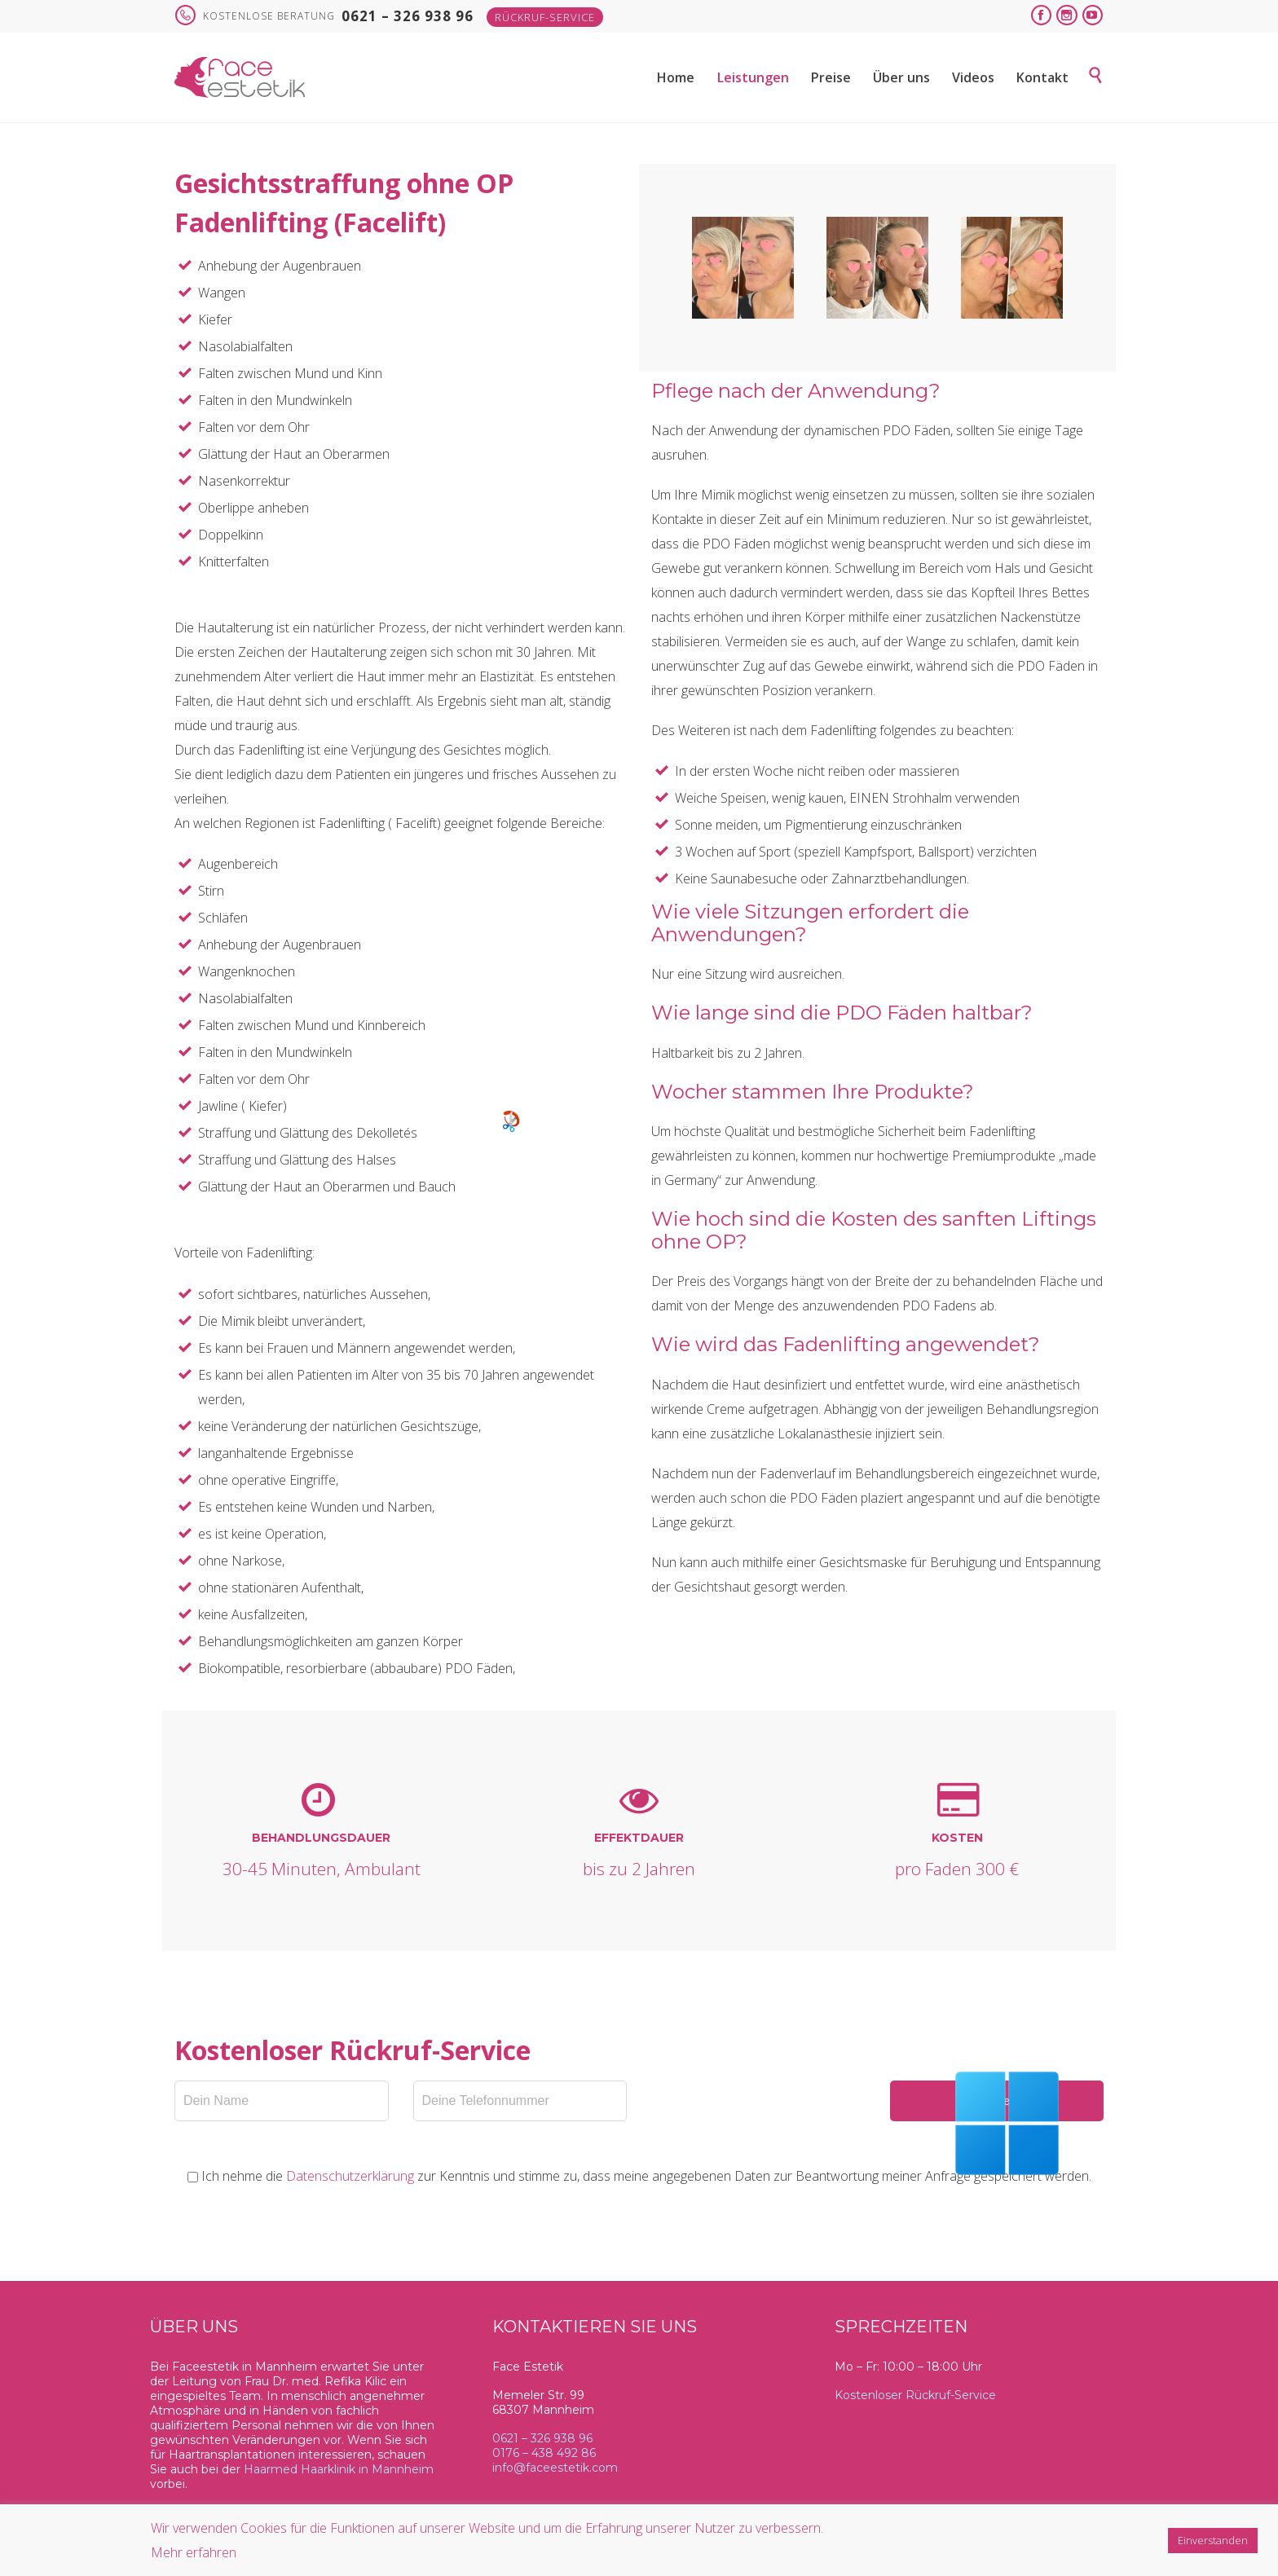 This screenshot has width=1278, height=2576. I want to click on open snip & sketch to capture a screenshot, so click(511, 1121).